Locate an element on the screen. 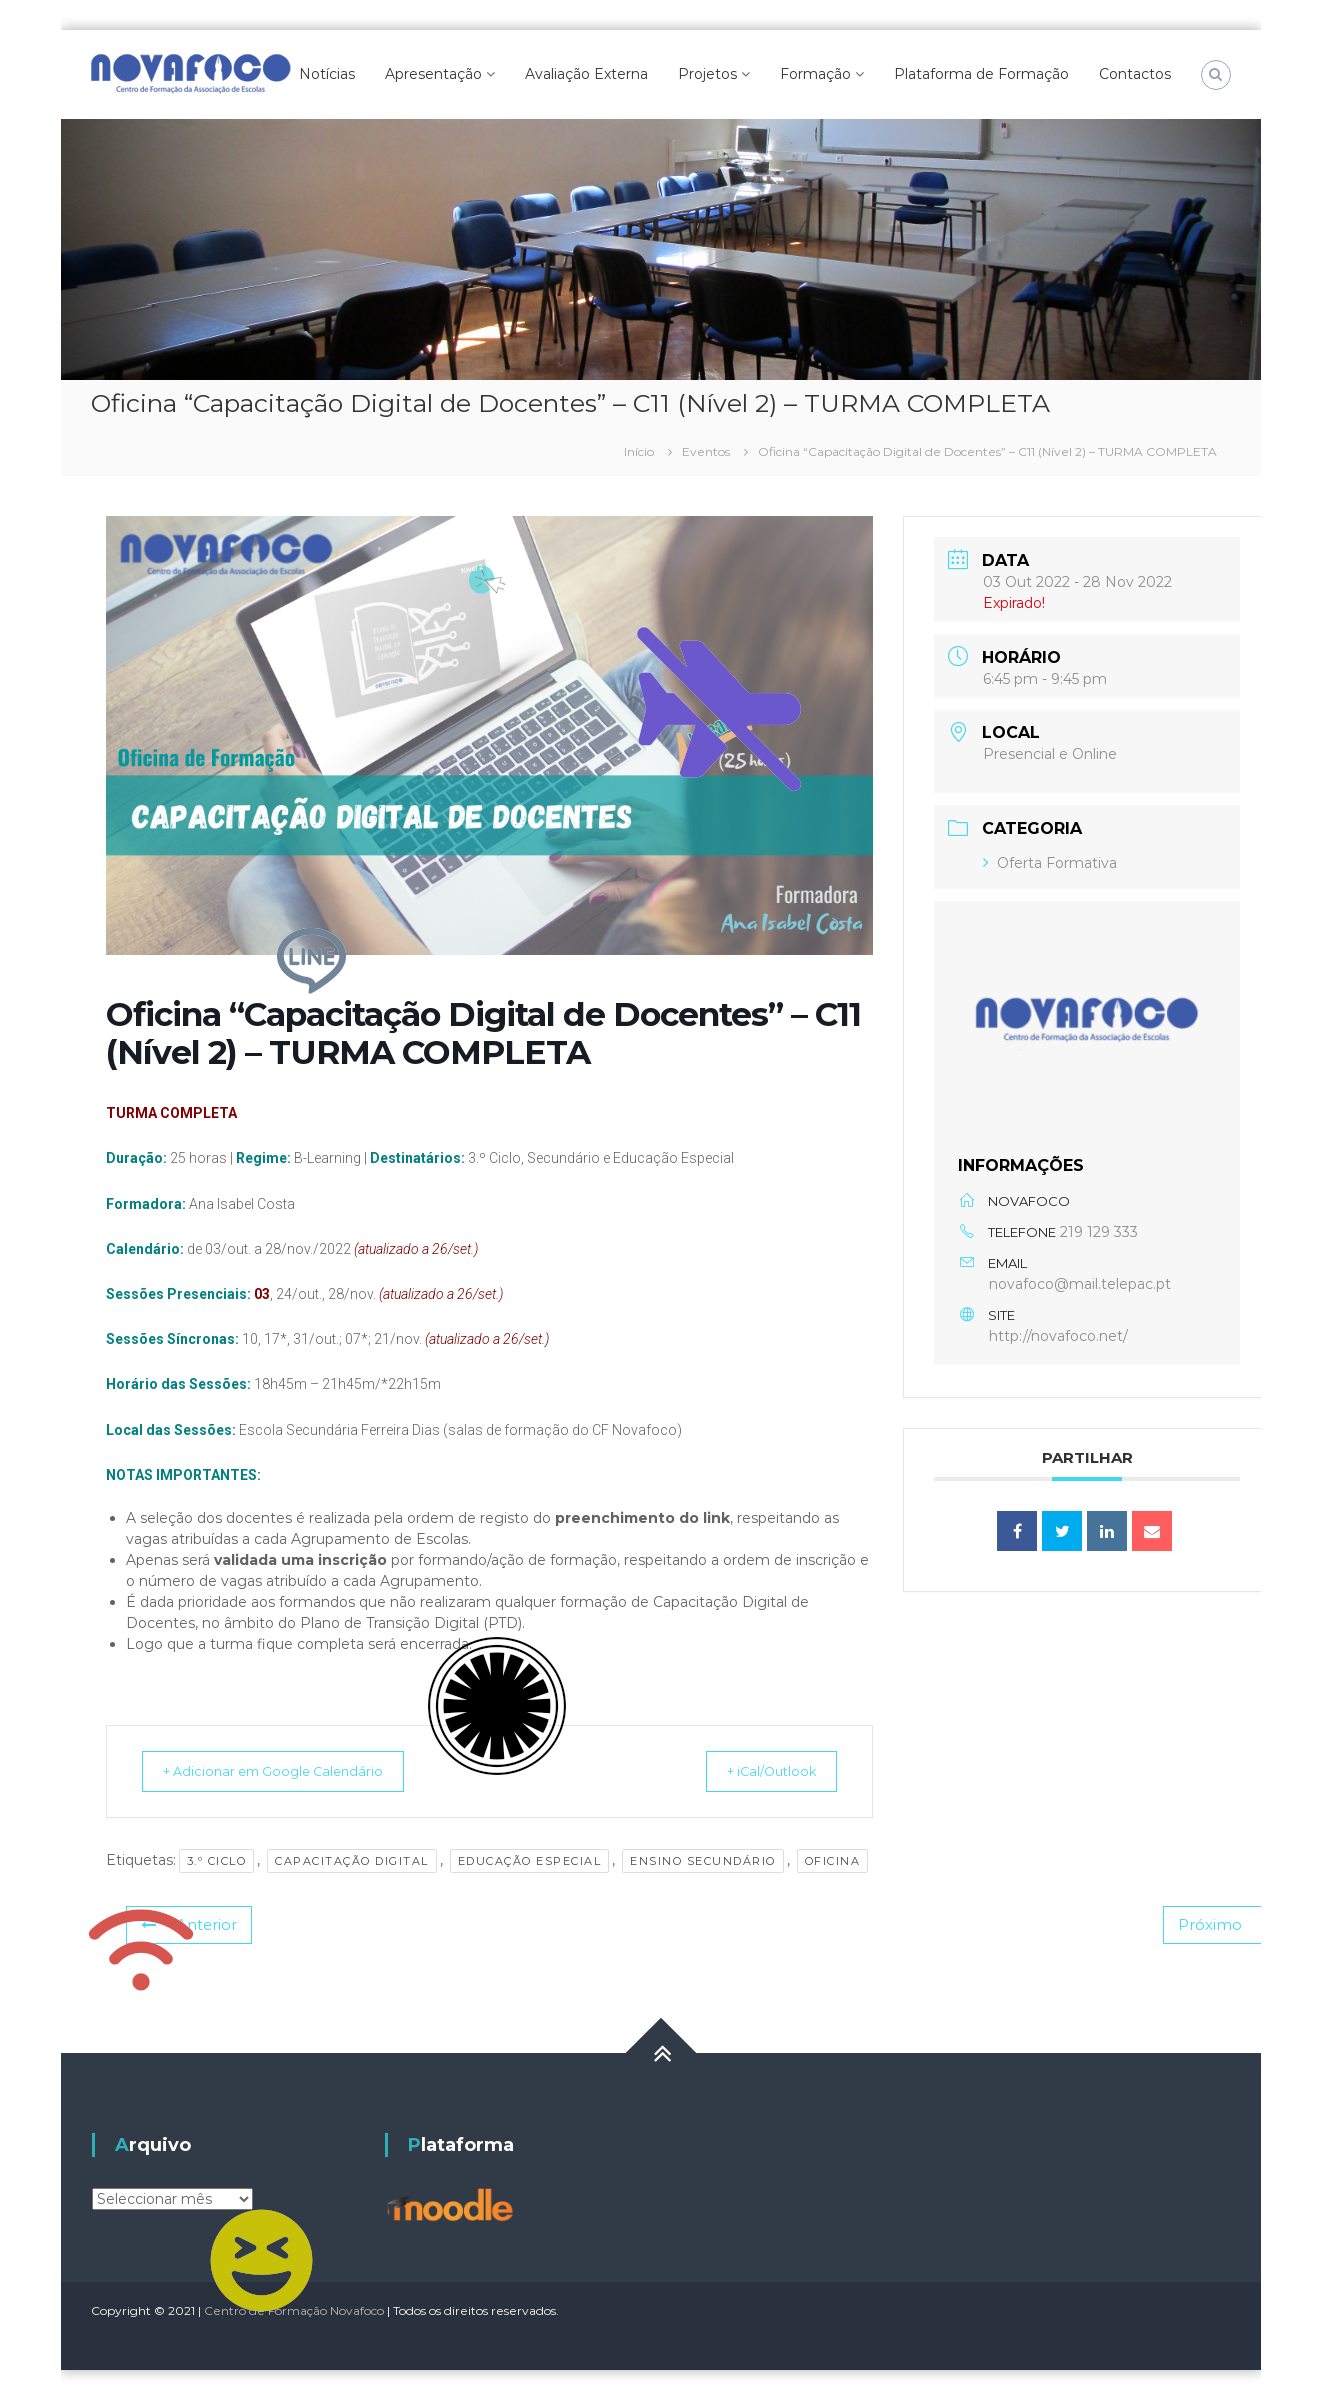 This screenshot has width=1321, height=2400. react with a laughing emoji is located at coordinates (261, 2260).